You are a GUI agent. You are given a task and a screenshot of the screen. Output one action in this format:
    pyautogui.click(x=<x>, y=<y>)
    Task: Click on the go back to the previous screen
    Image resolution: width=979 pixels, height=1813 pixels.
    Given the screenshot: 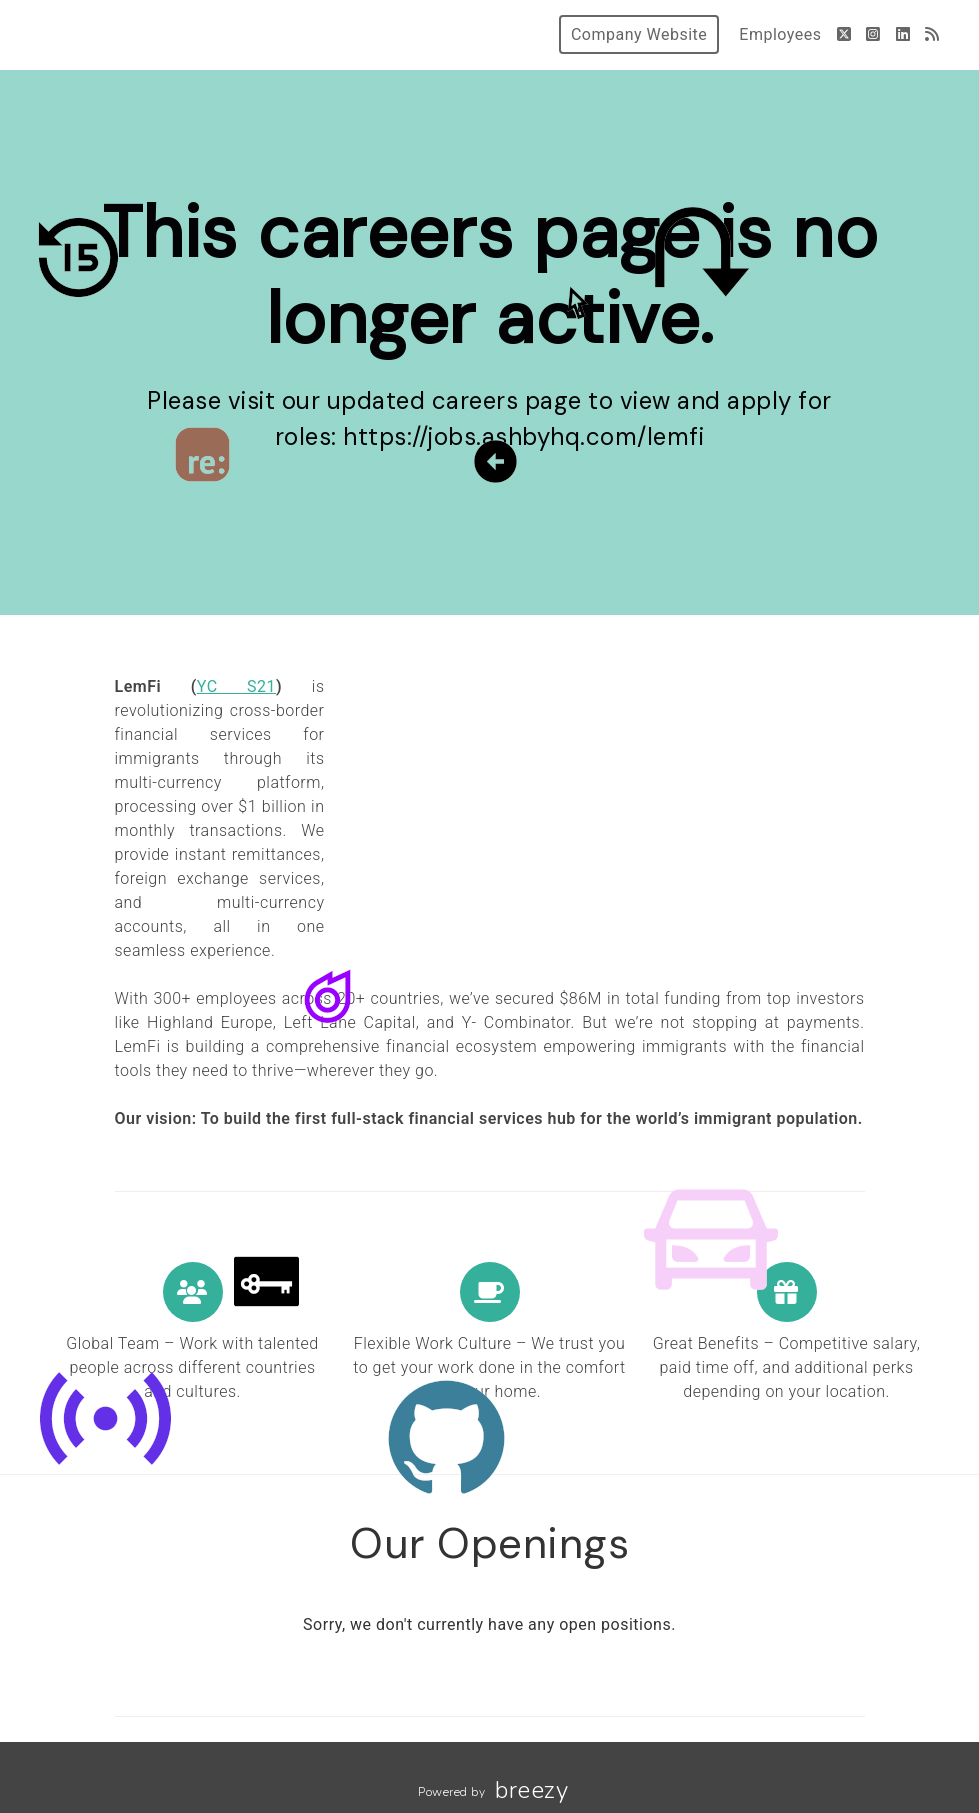 What is the action you would take?
    pyautogui.click(x=495, y=461)
    